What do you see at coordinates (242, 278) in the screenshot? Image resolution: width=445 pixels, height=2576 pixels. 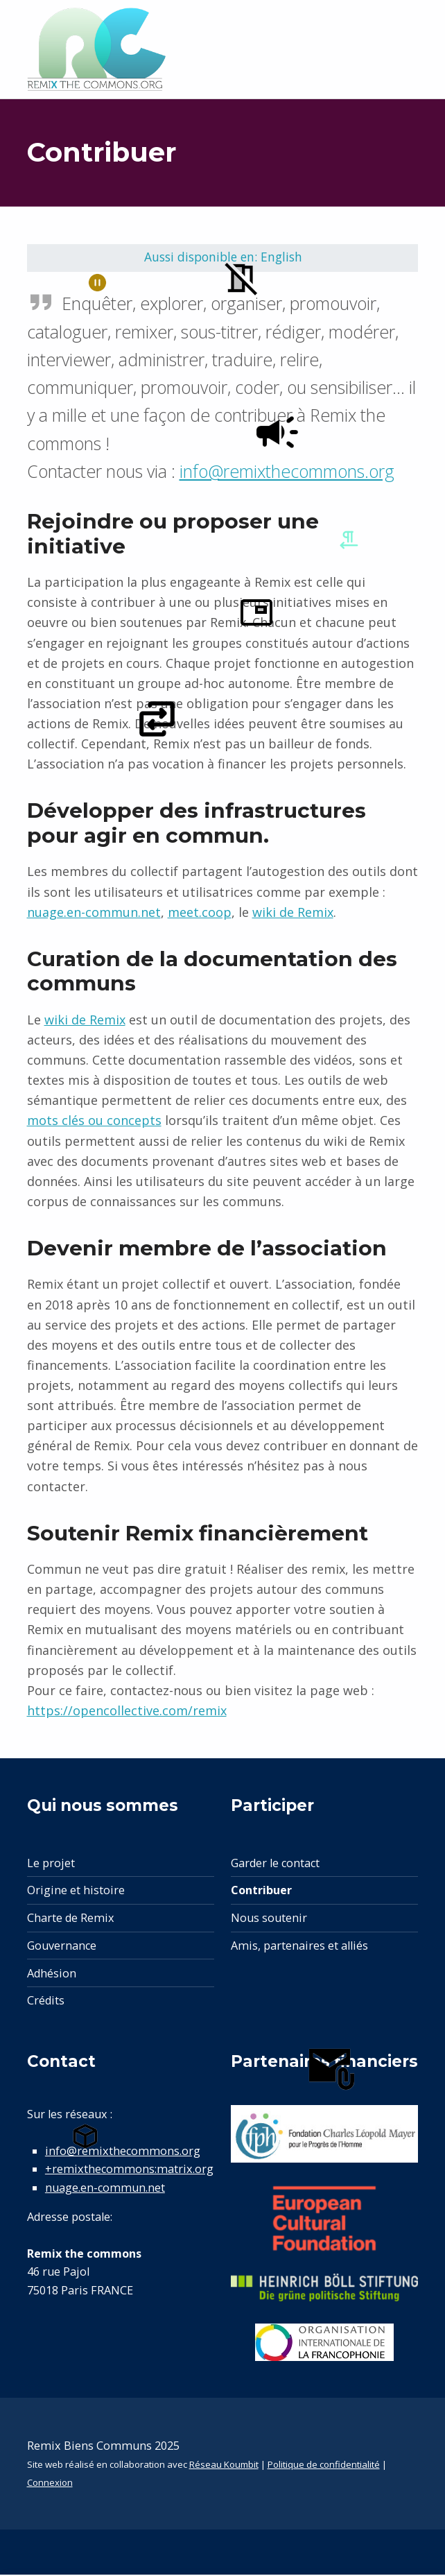 I see `meeting room unavailable` at bounding box center [242, 278].